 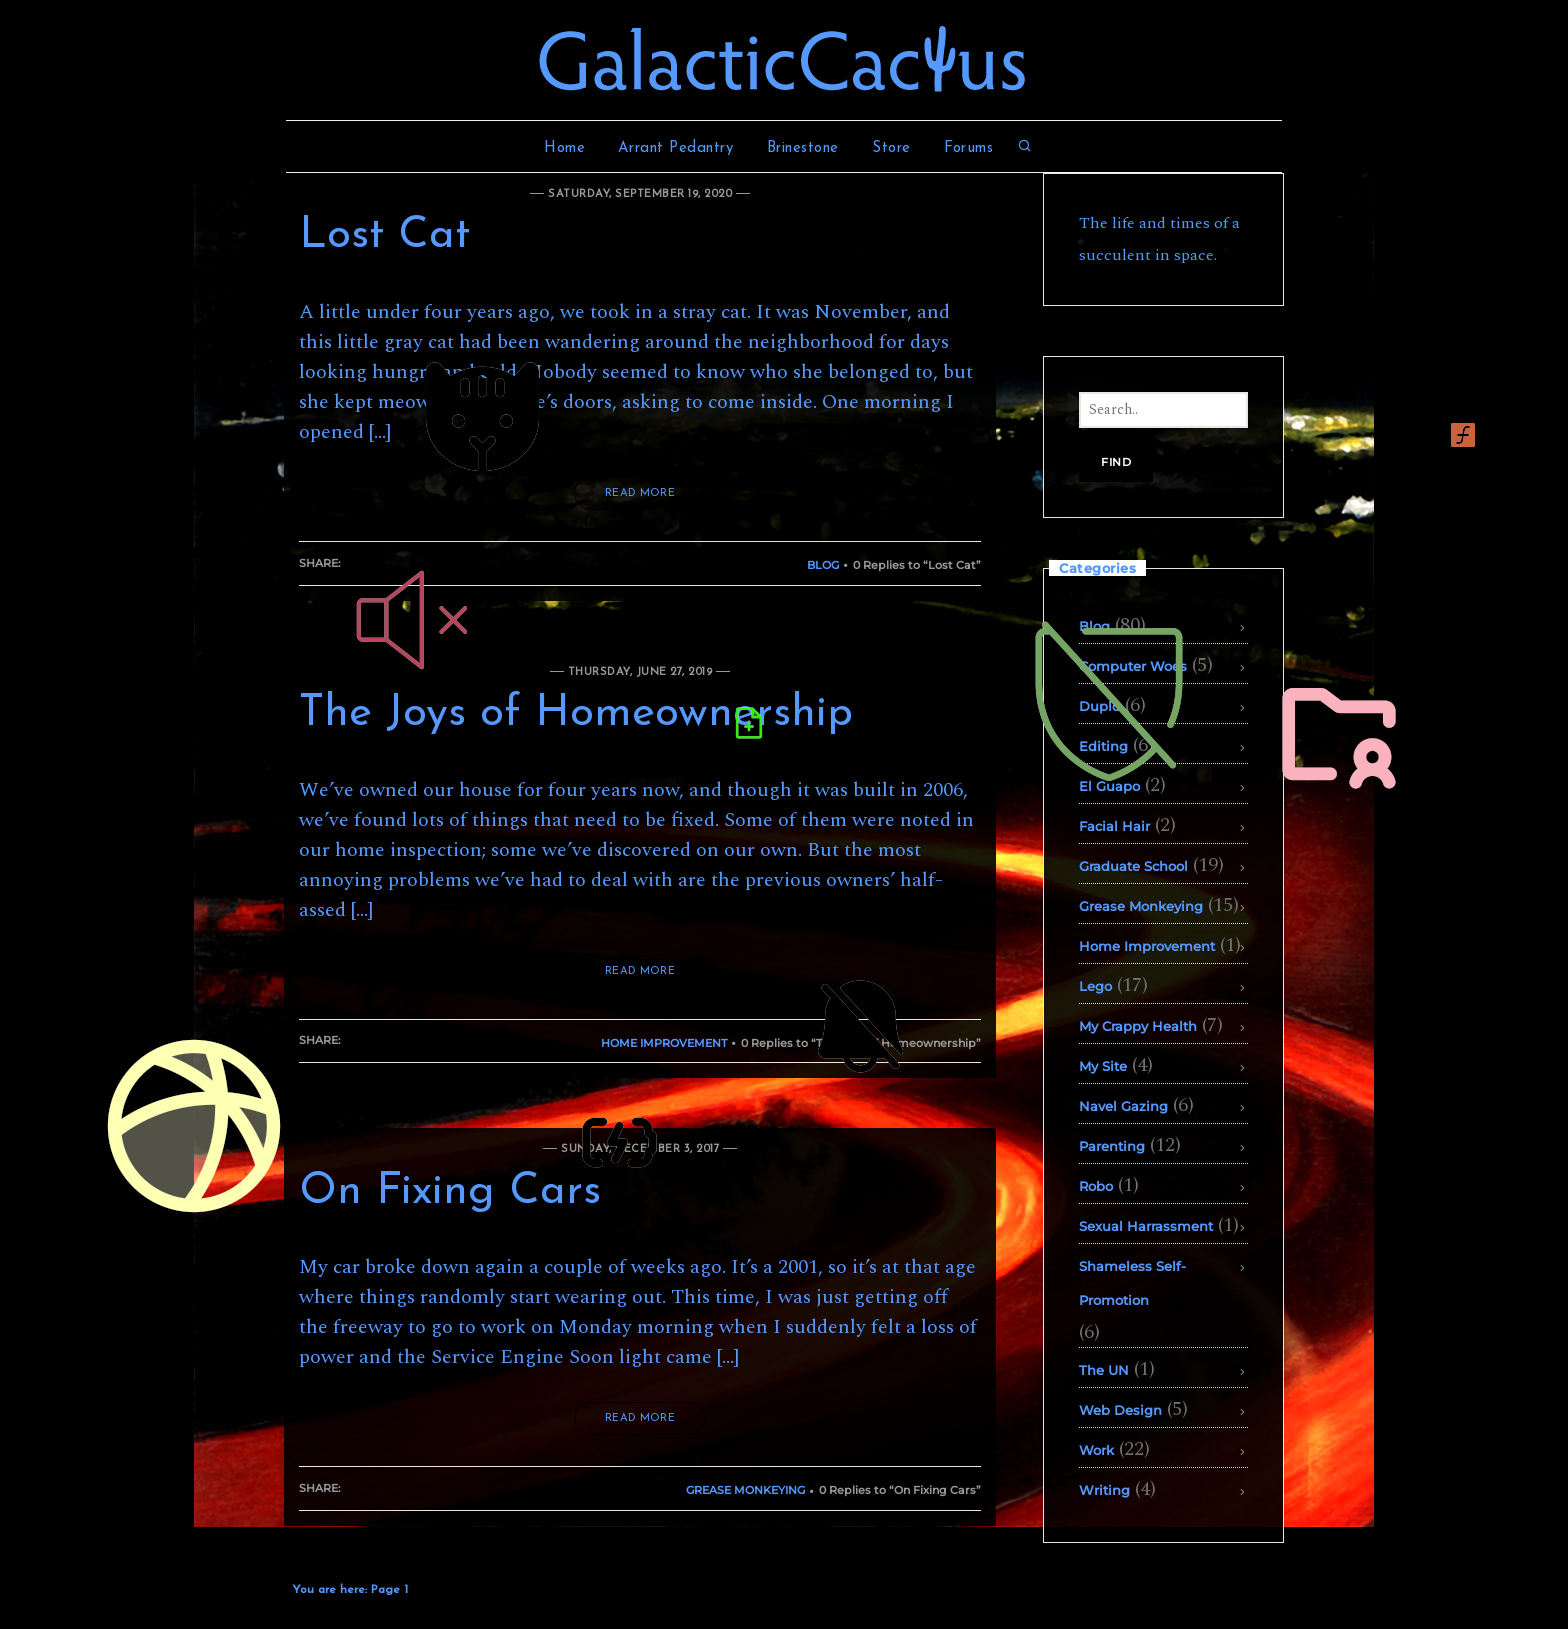 What do you see at coordinates (1339, 732) in the screenshot?
I see `access user files or personal folder` at bounding box center [1339, 732].